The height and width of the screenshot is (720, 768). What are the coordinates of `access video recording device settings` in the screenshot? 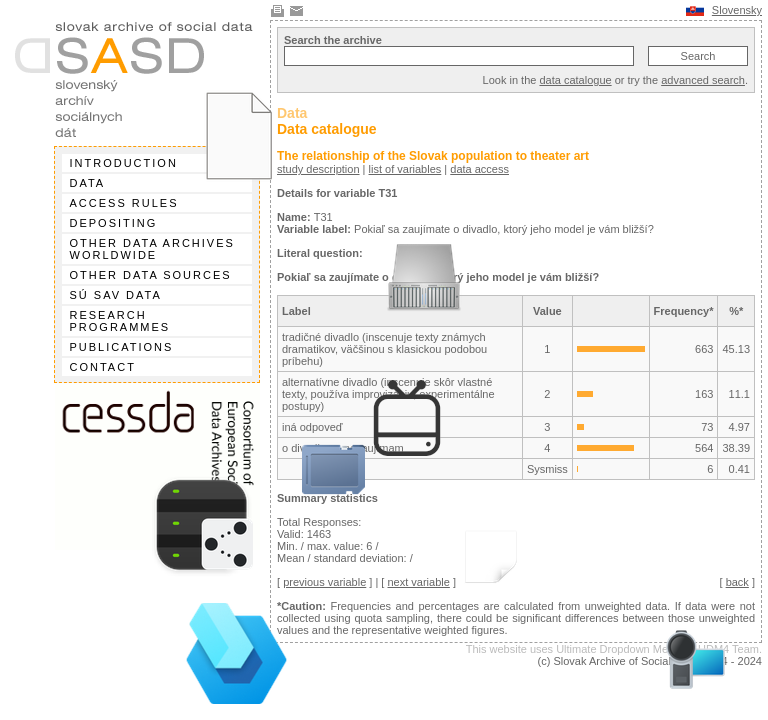 It's located at (695, 659).